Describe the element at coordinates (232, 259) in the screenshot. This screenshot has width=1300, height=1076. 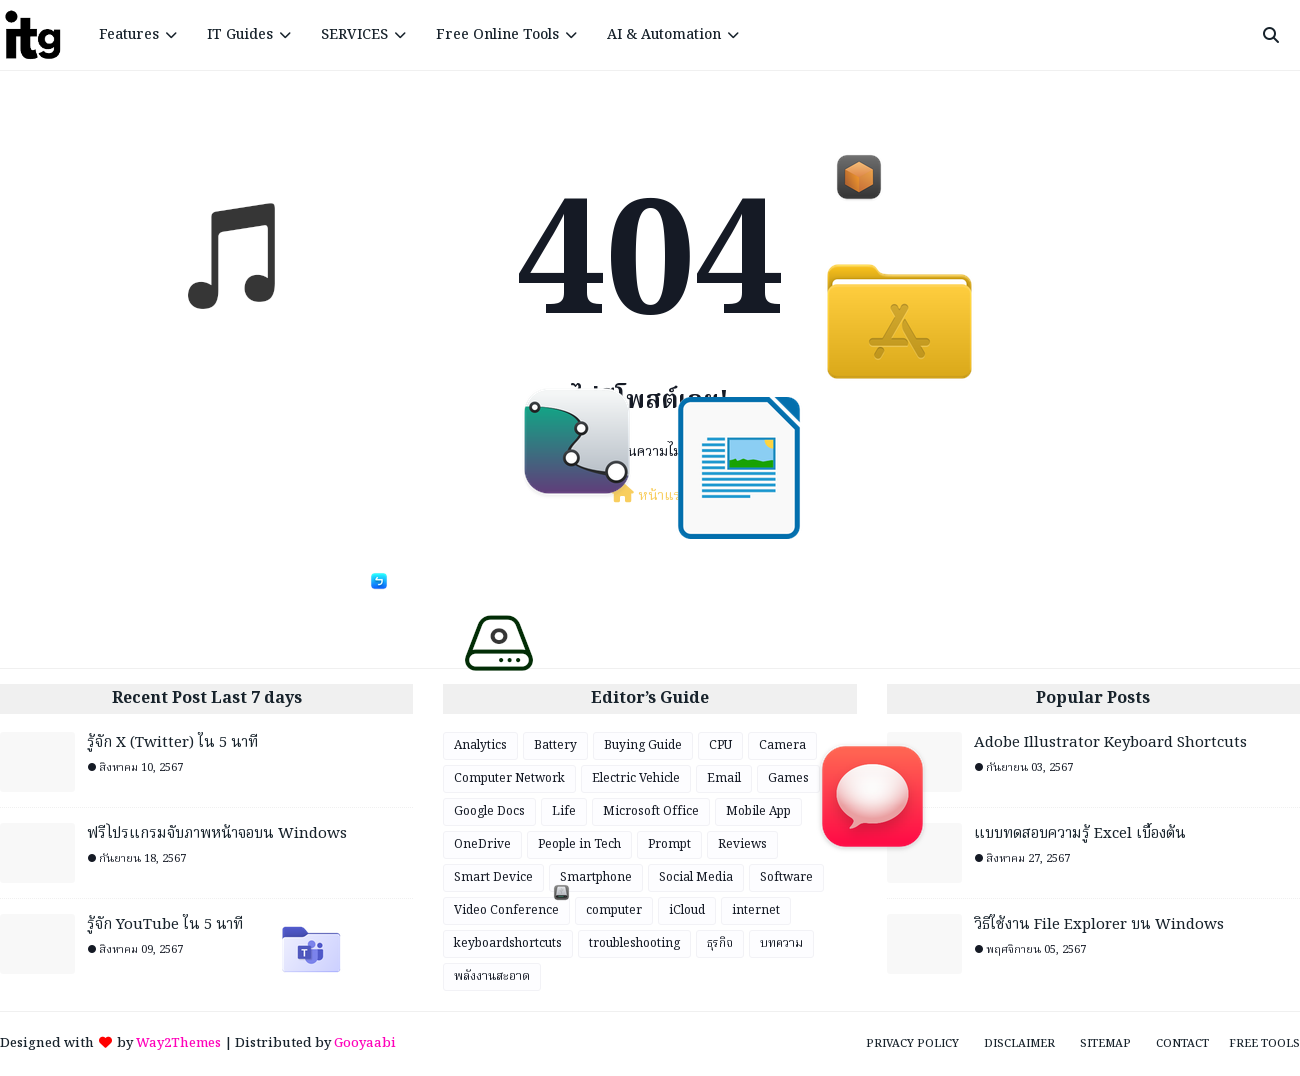
I see `open the music app` at that location.